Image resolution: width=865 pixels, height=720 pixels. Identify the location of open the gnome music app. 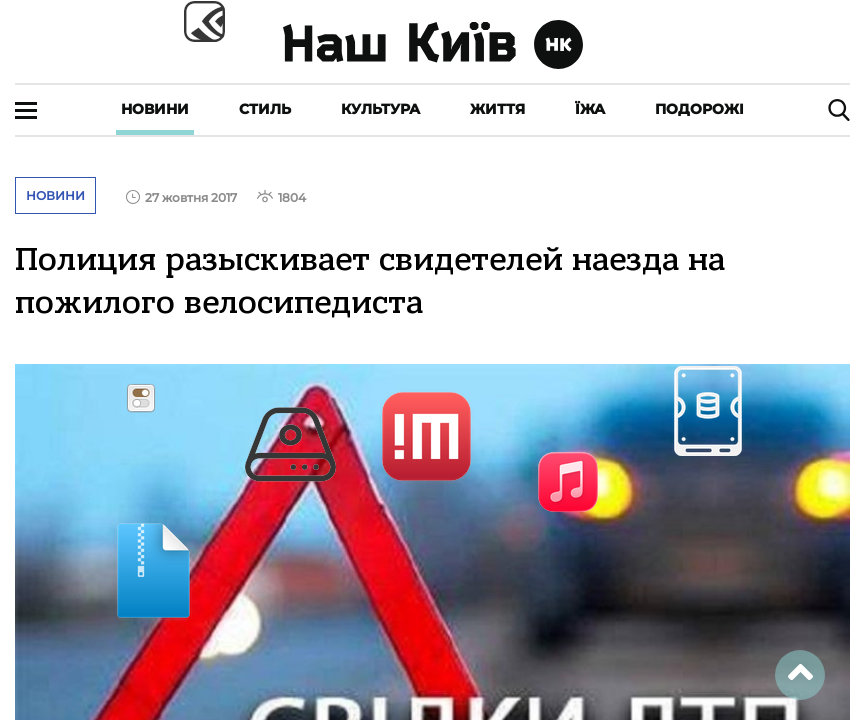
(568, 482).